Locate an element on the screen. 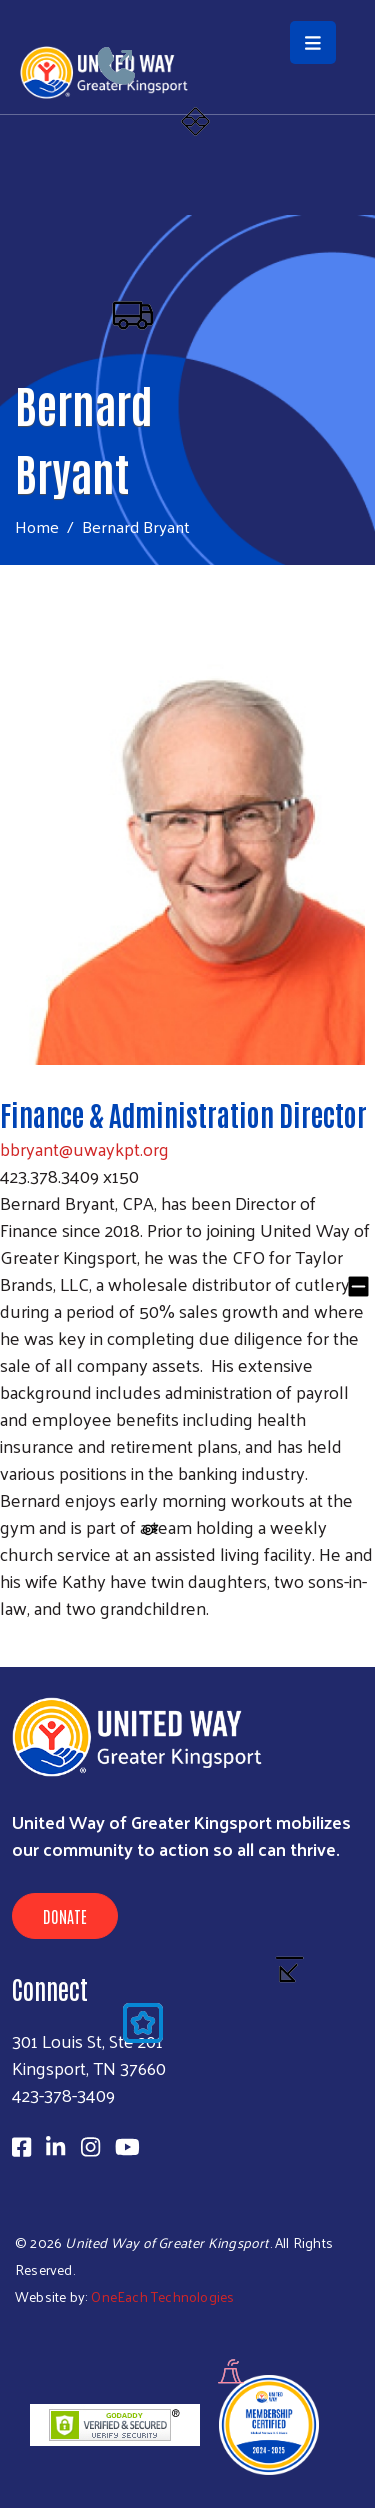 Image resolution: width=375 pixels, height=2508 pixels. make an outgoing call is located at coordinates (117, 65).